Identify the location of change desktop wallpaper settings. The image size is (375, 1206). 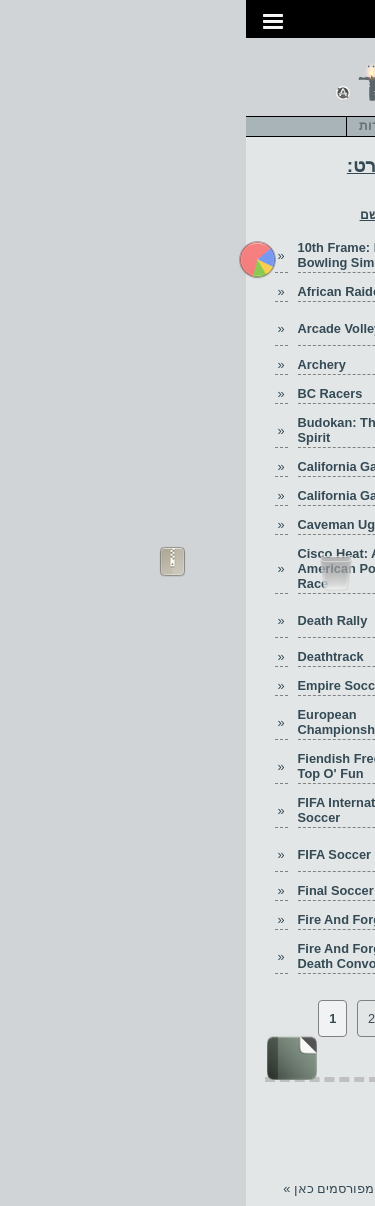
(292, 1057).